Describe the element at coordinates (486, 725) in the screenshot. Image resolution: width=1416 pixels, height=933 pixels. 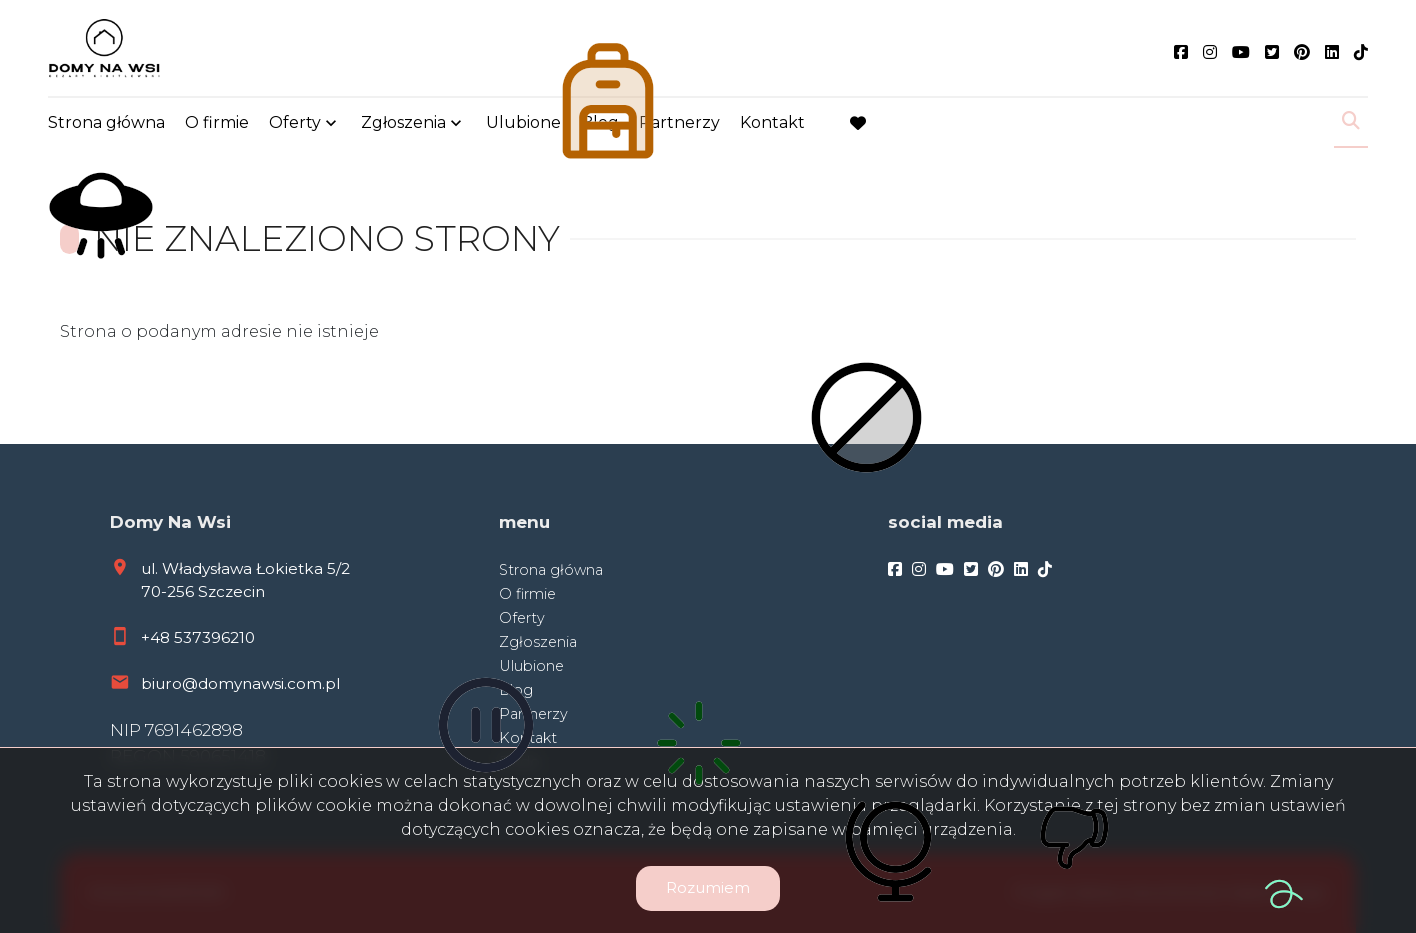
I see `pause media playback` at that location.